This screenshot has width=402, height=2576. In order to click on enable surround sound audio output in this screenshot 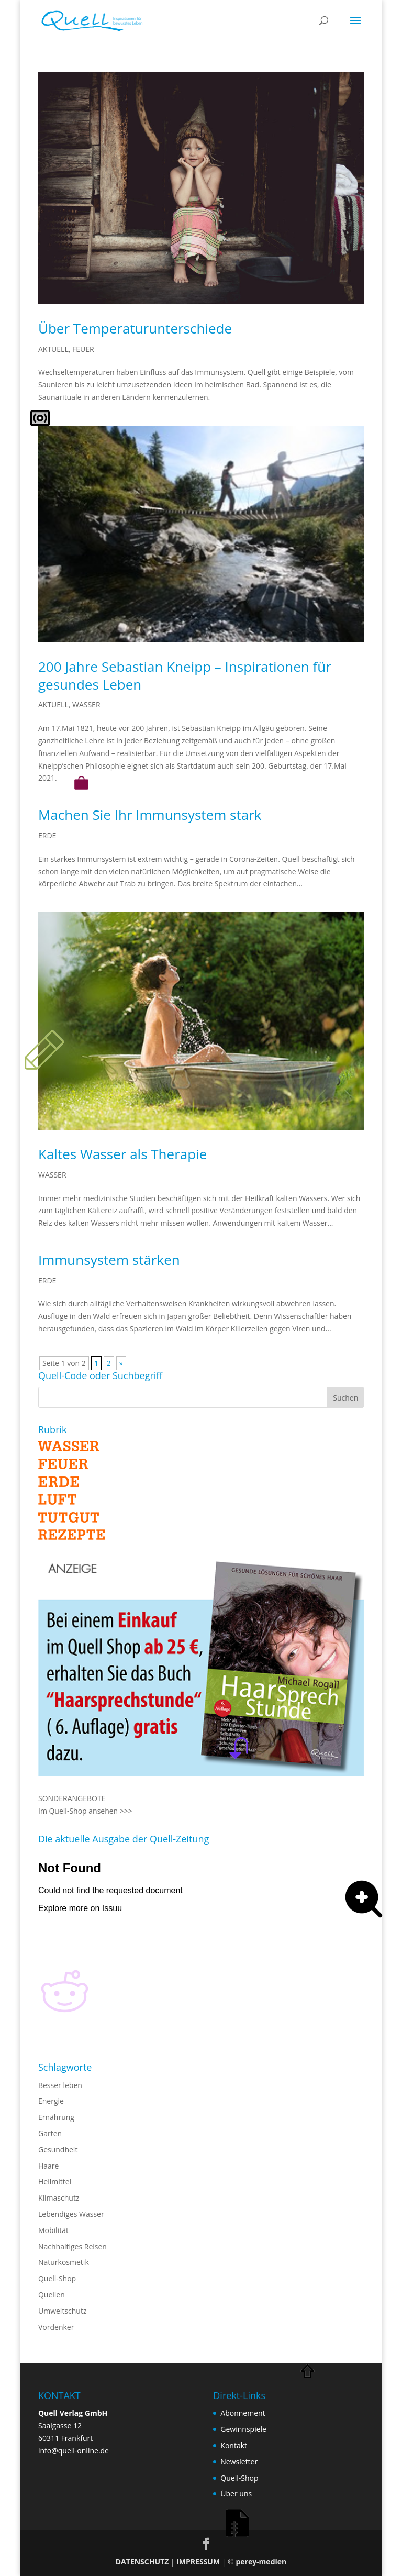, I will do `click(40, 418)`.